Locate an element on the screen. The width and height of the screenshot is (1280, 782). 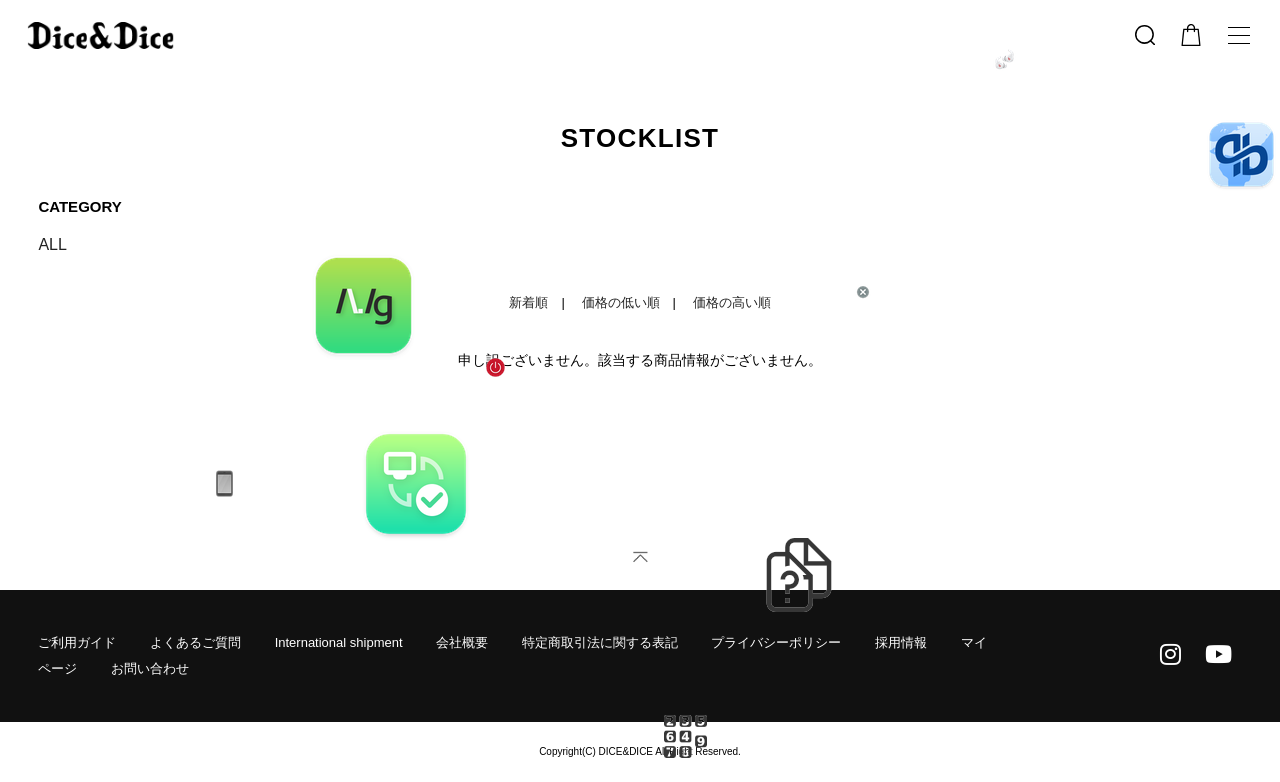
beats fit pro earbuds bluetooth device is located at coordinates (1004, 59).